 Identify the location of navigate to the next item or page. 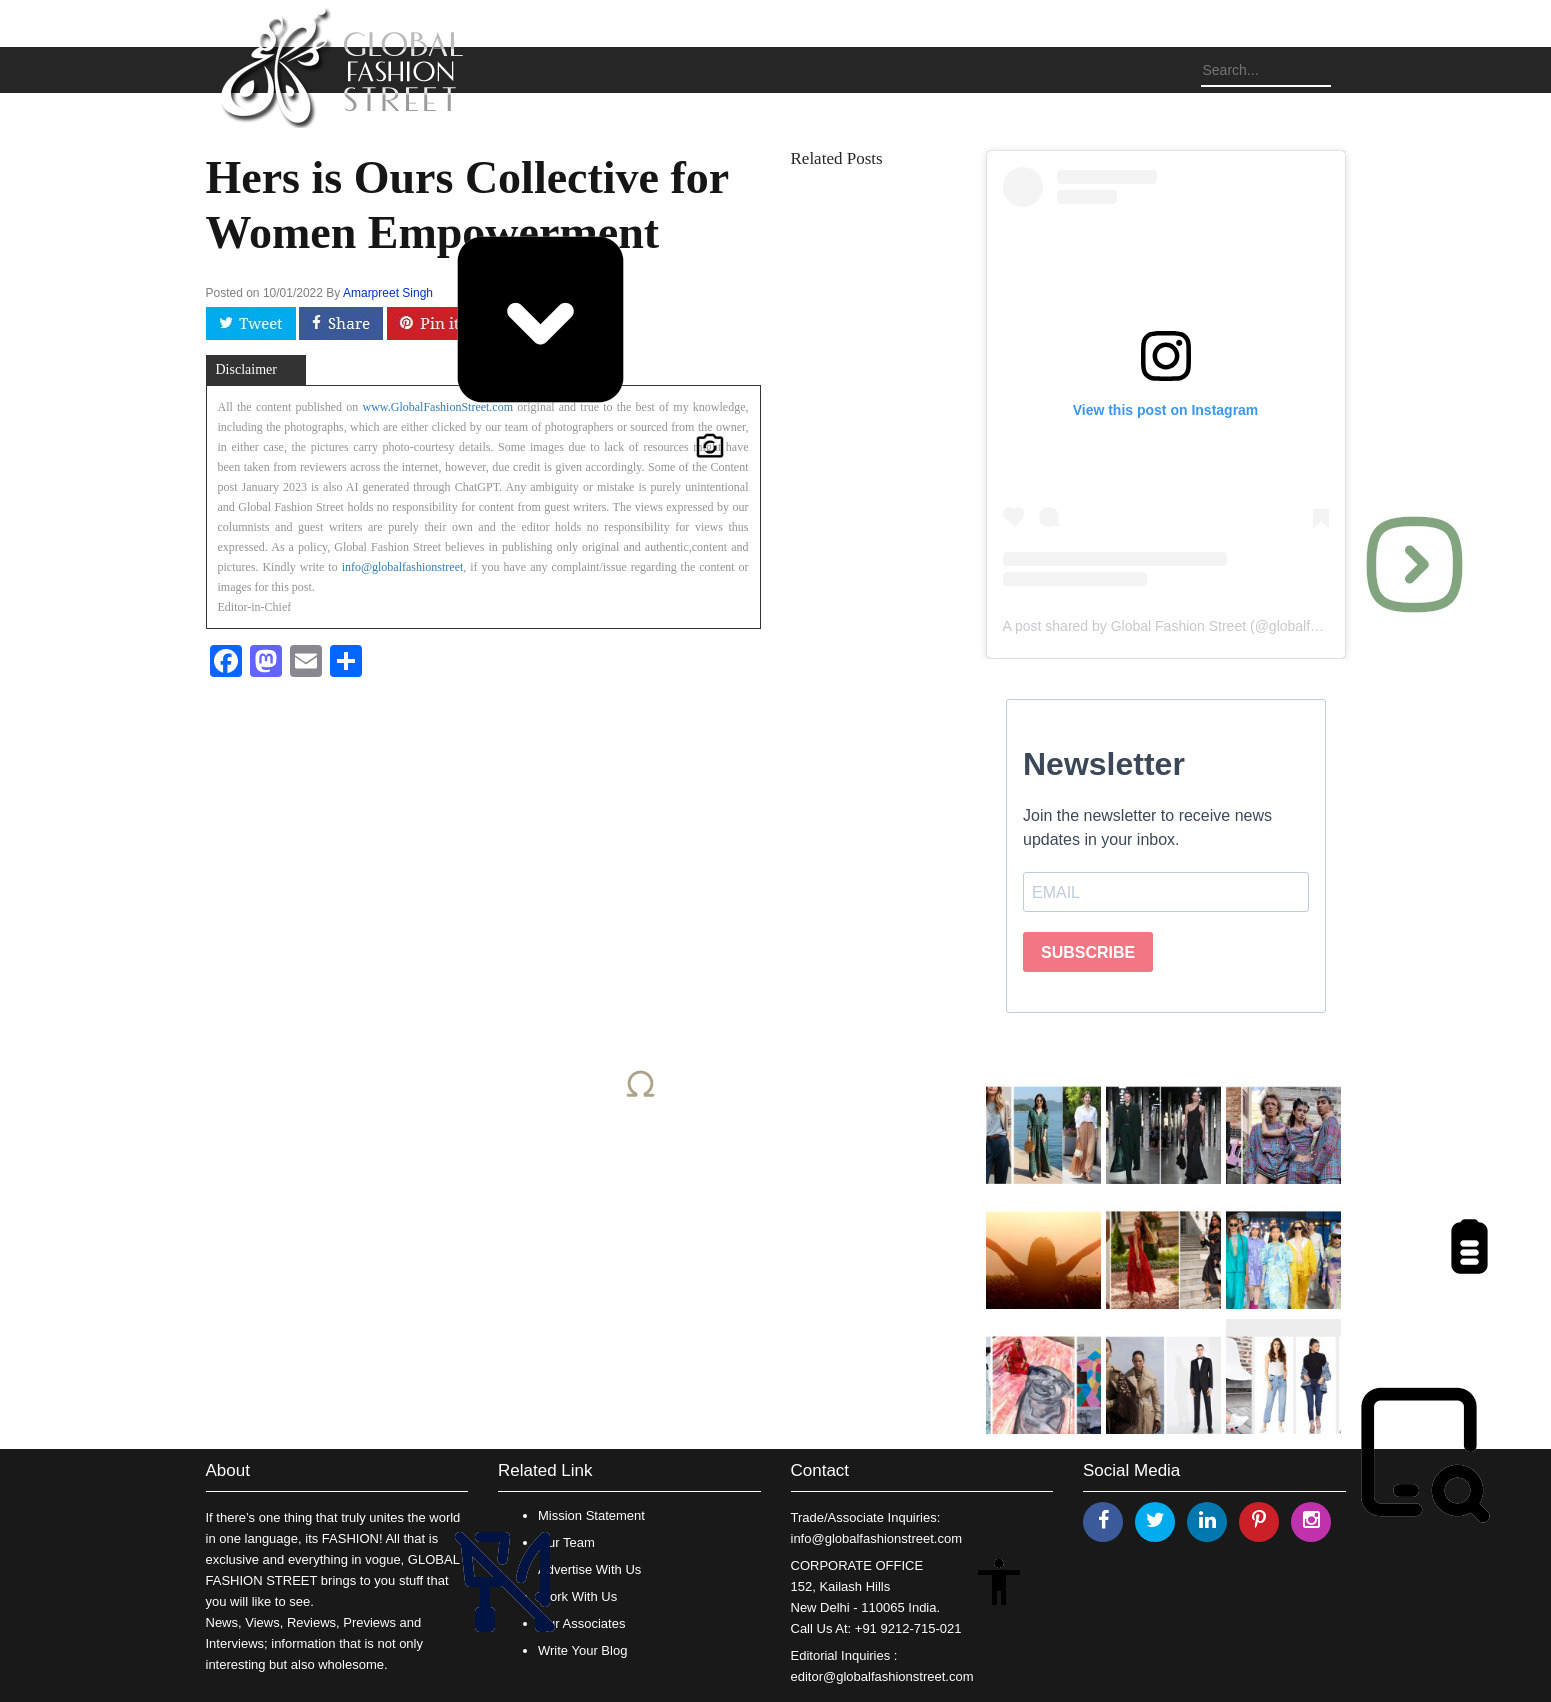
(1414, 564).